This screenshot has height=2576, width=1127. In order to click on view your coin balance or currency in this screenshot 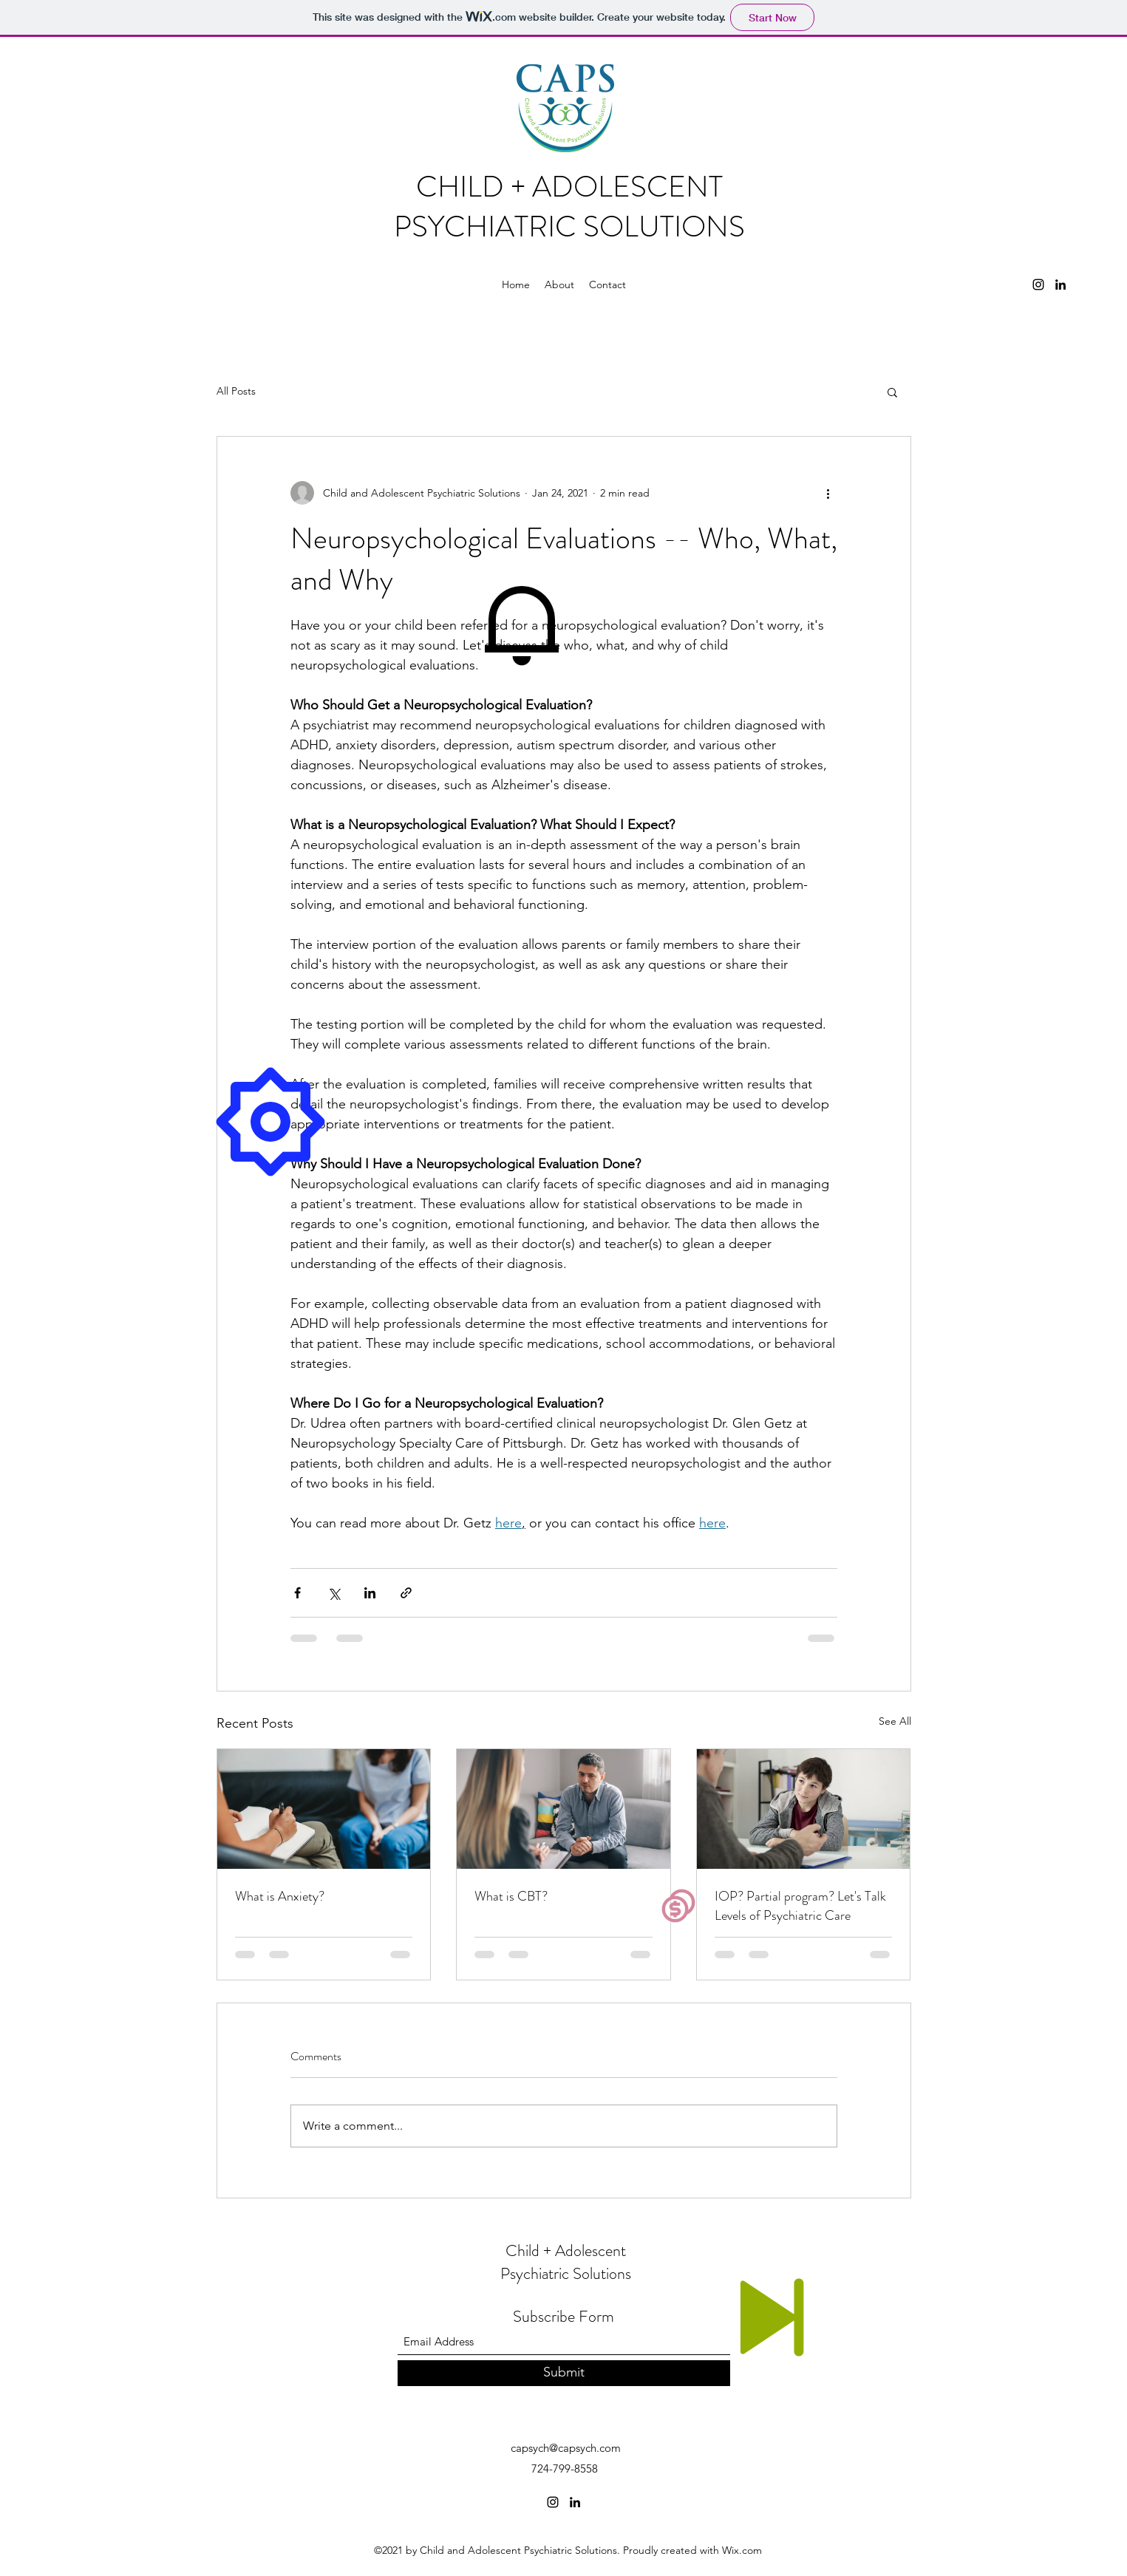, I will do `click(678, 1906)`.